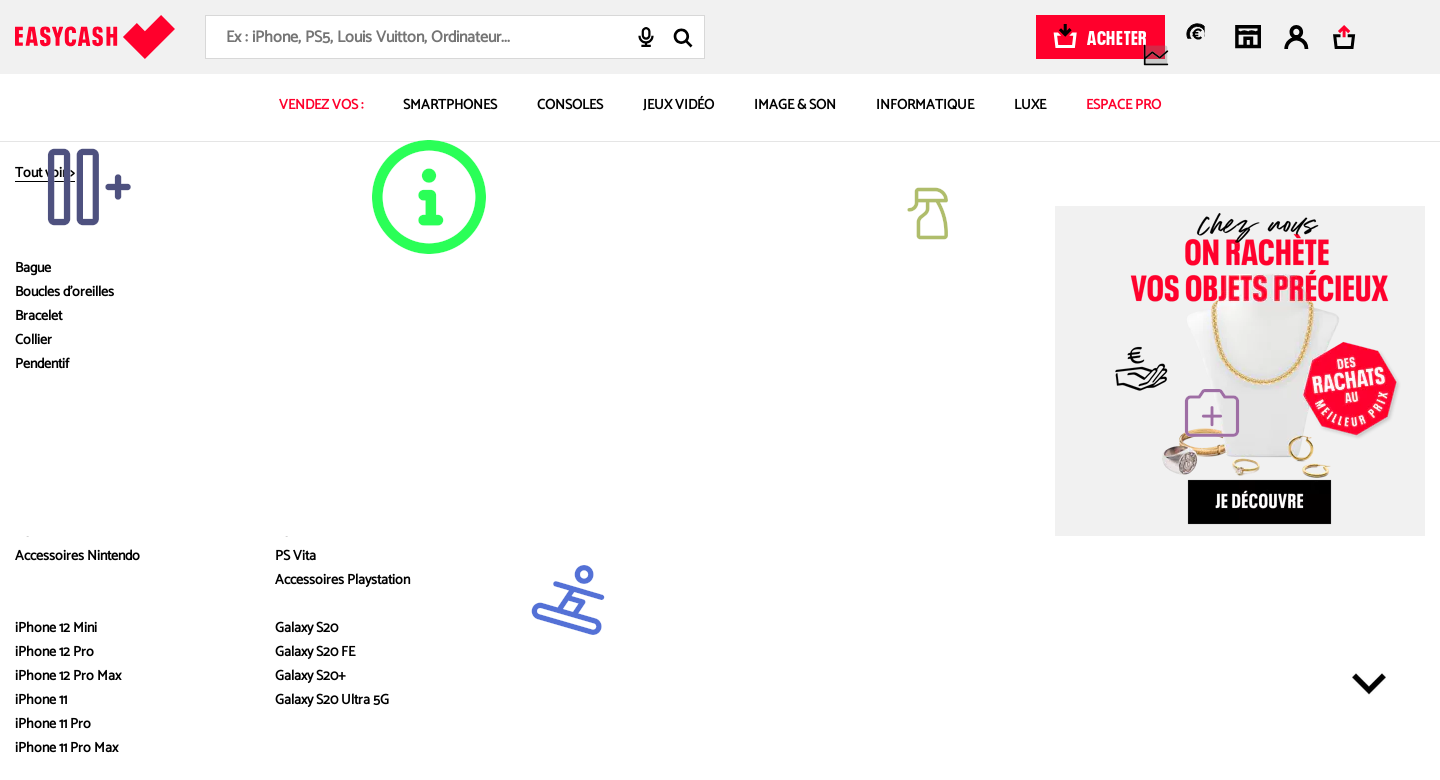  What do you see at coordinates (572, 600) in the screenshot?
I see `access snowboarding or winter sports content` at bounding box center [572, 600].